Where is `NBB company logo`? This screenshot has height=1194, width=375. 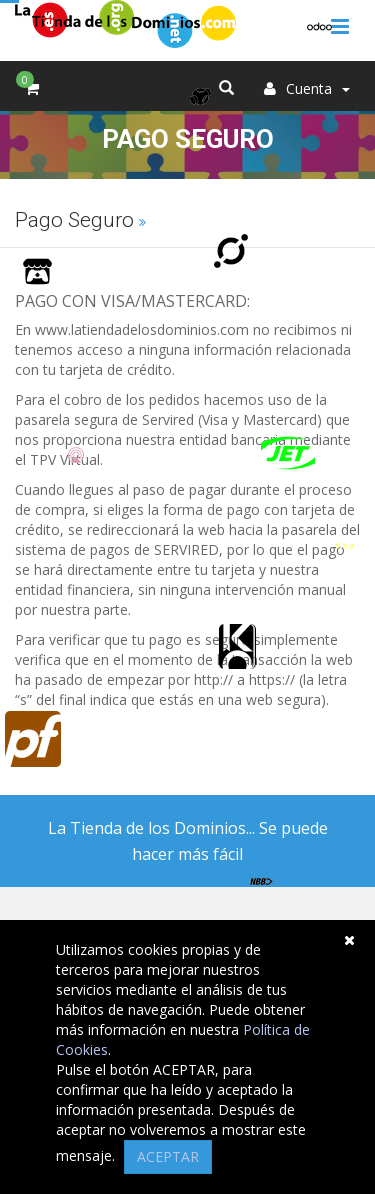
NBB company logo is located at coordinates (261, 881).